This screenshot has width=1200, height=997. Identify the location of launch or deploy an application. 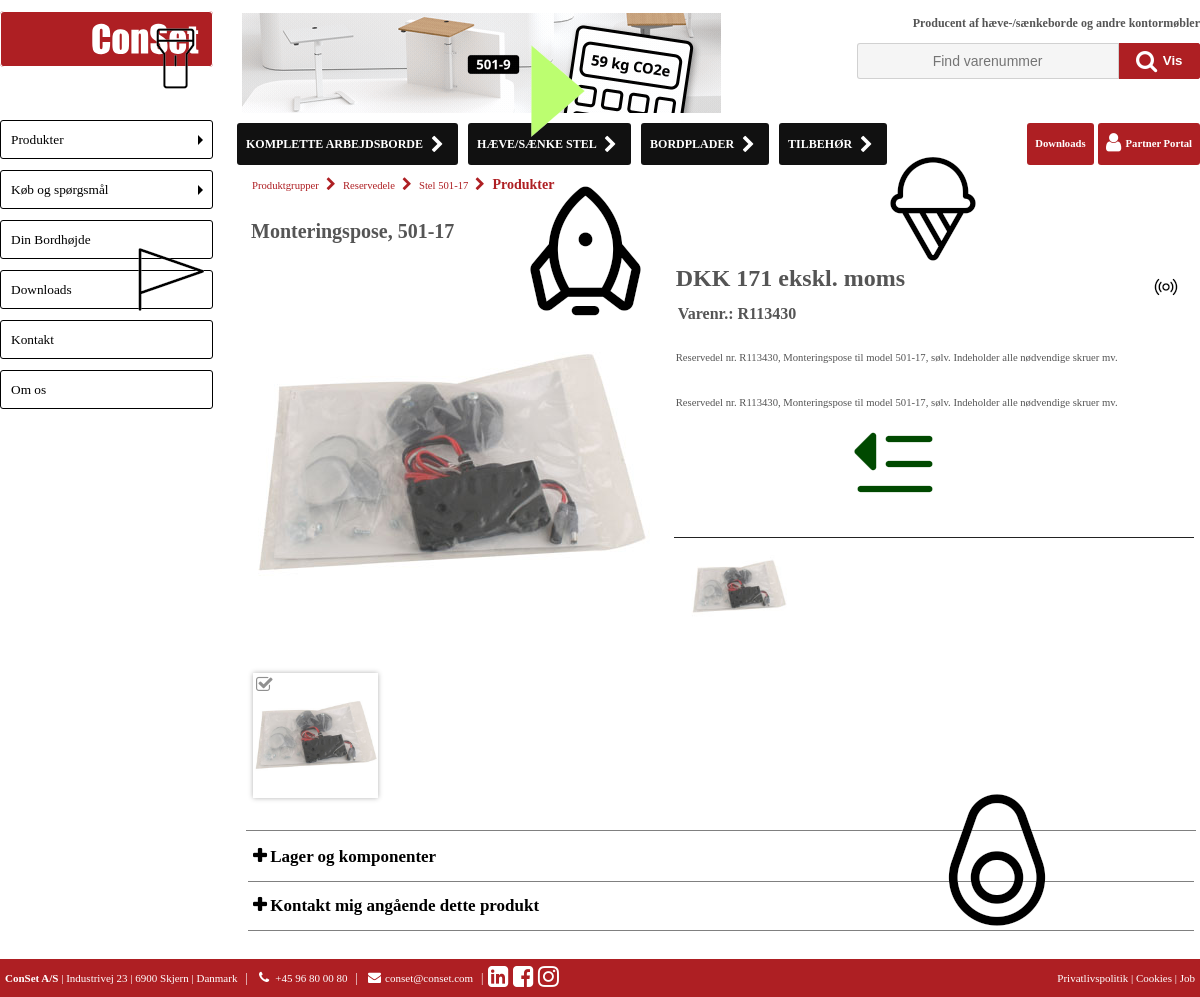
(585, 255).